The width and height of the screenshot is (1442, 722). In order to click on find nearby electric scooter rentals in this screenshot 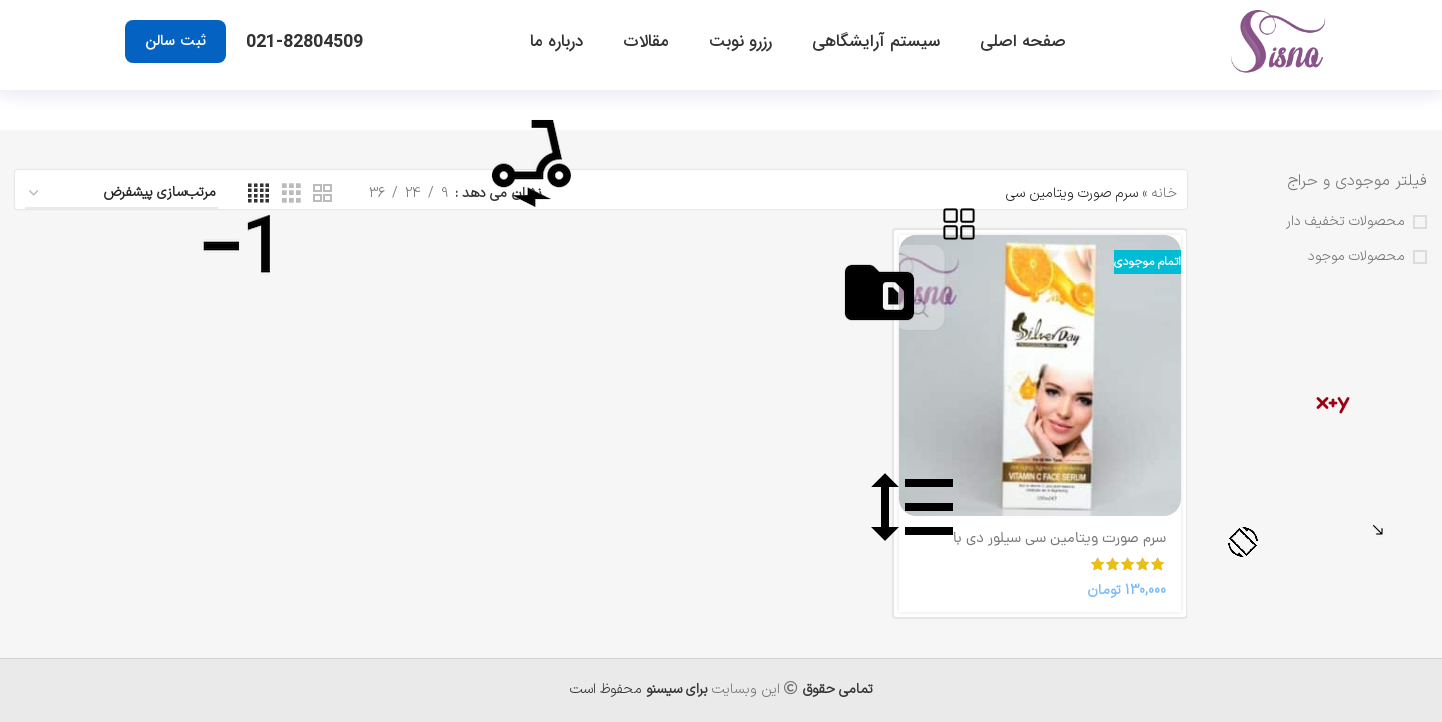, I will do `click(531, 163)`.